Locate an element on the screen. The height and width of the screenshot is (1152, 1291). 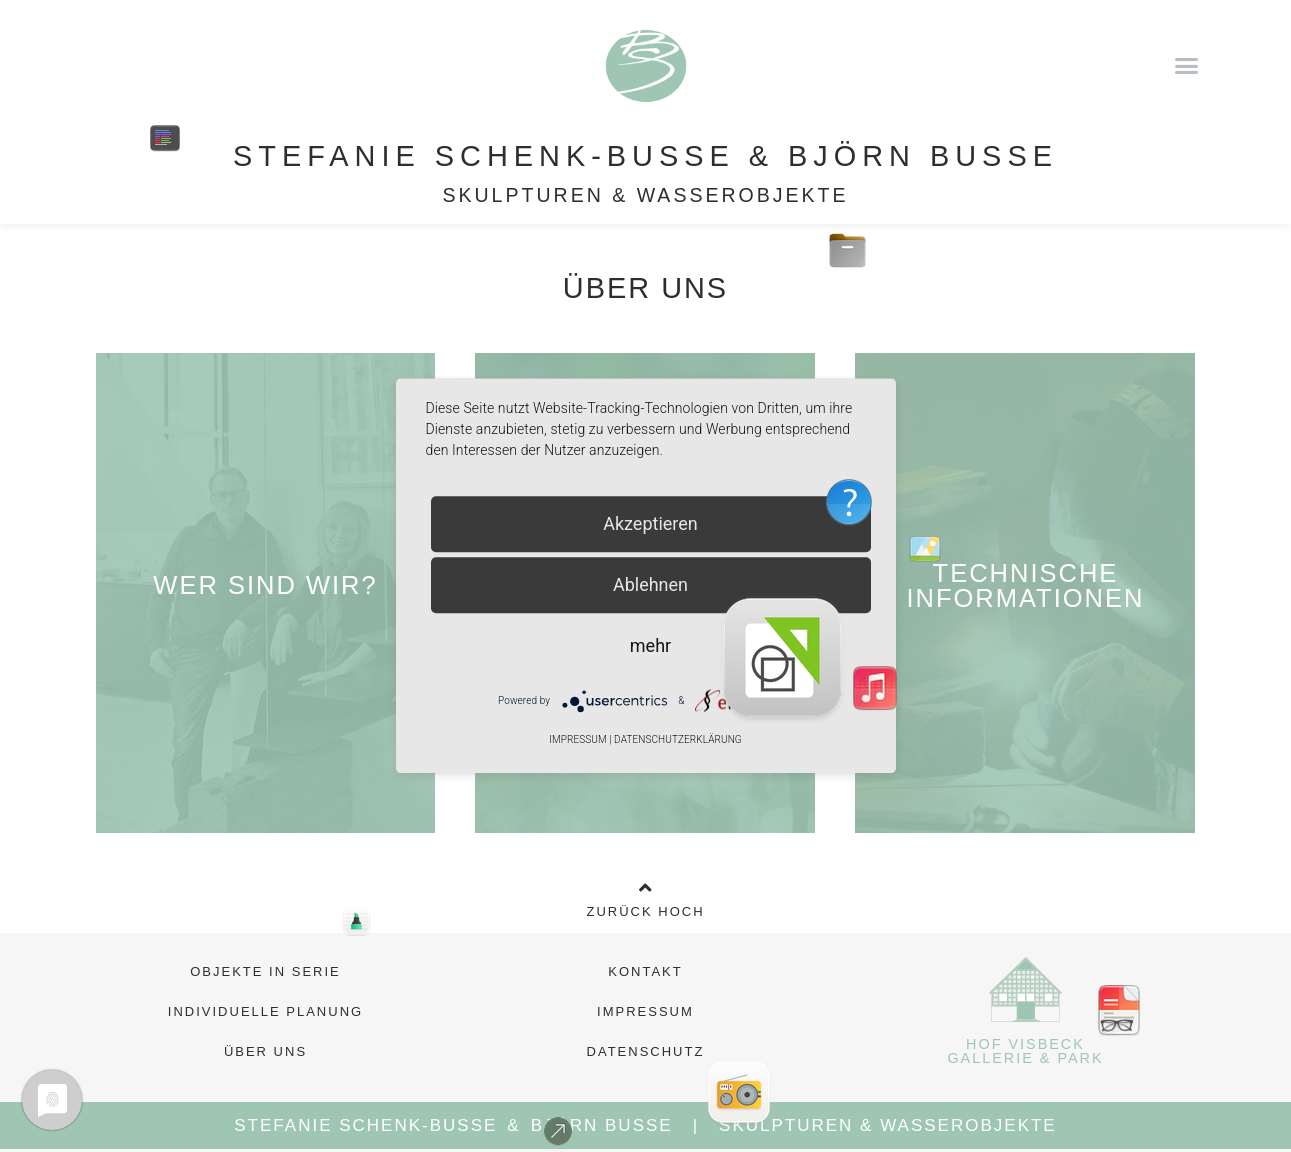
open the papers app for reading articles is located at coordinates (1119, 1010).